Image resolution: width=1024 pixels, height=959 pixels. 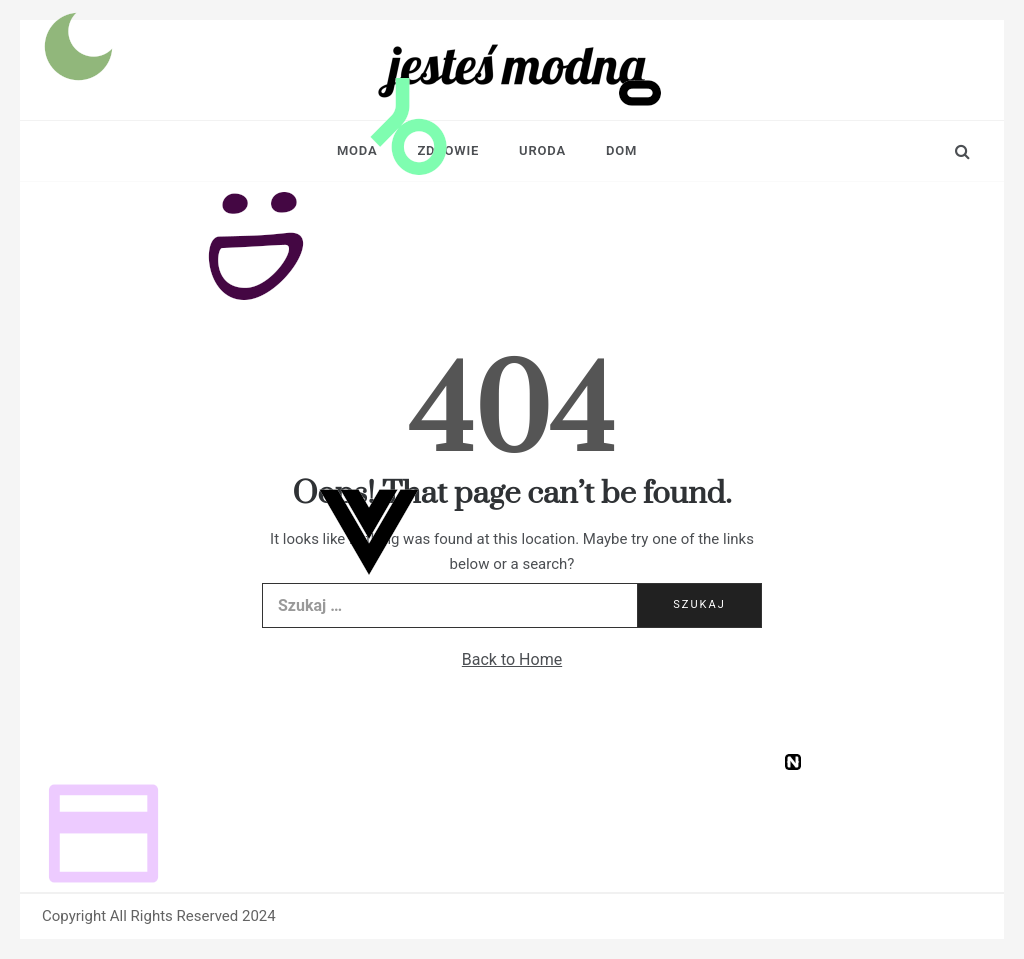 What do you see at coordinates (793, 762) in the screenshot?
I see `nativescript app or framework logo` at bounding box center [793, 762].